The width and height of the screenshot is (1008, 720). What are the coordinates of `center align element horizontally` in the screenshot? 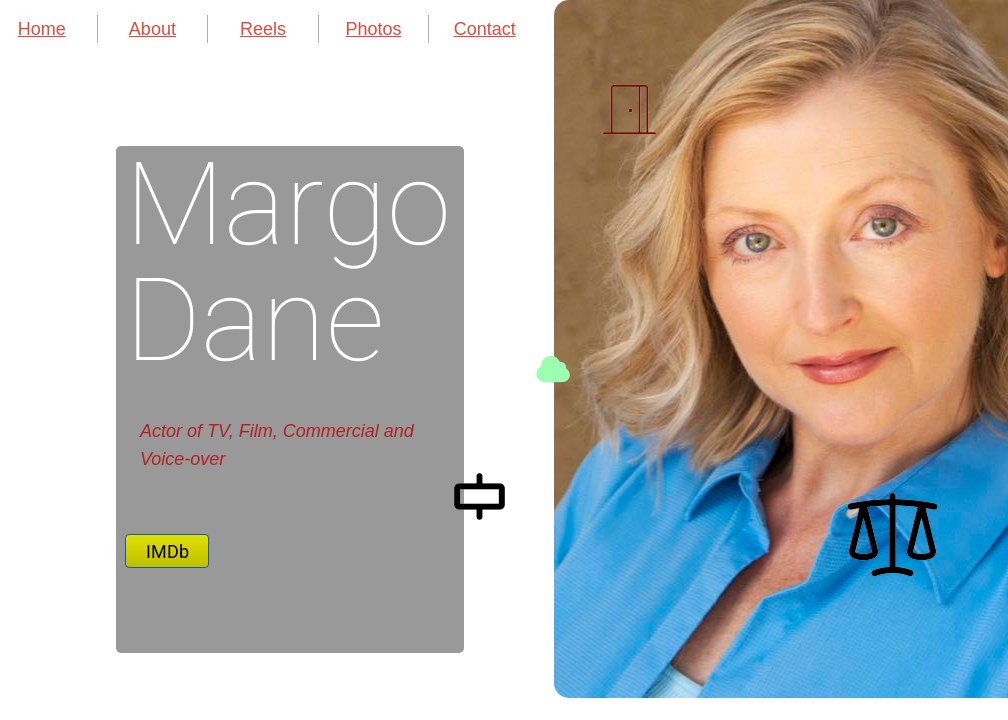 It's located at (479, 496).